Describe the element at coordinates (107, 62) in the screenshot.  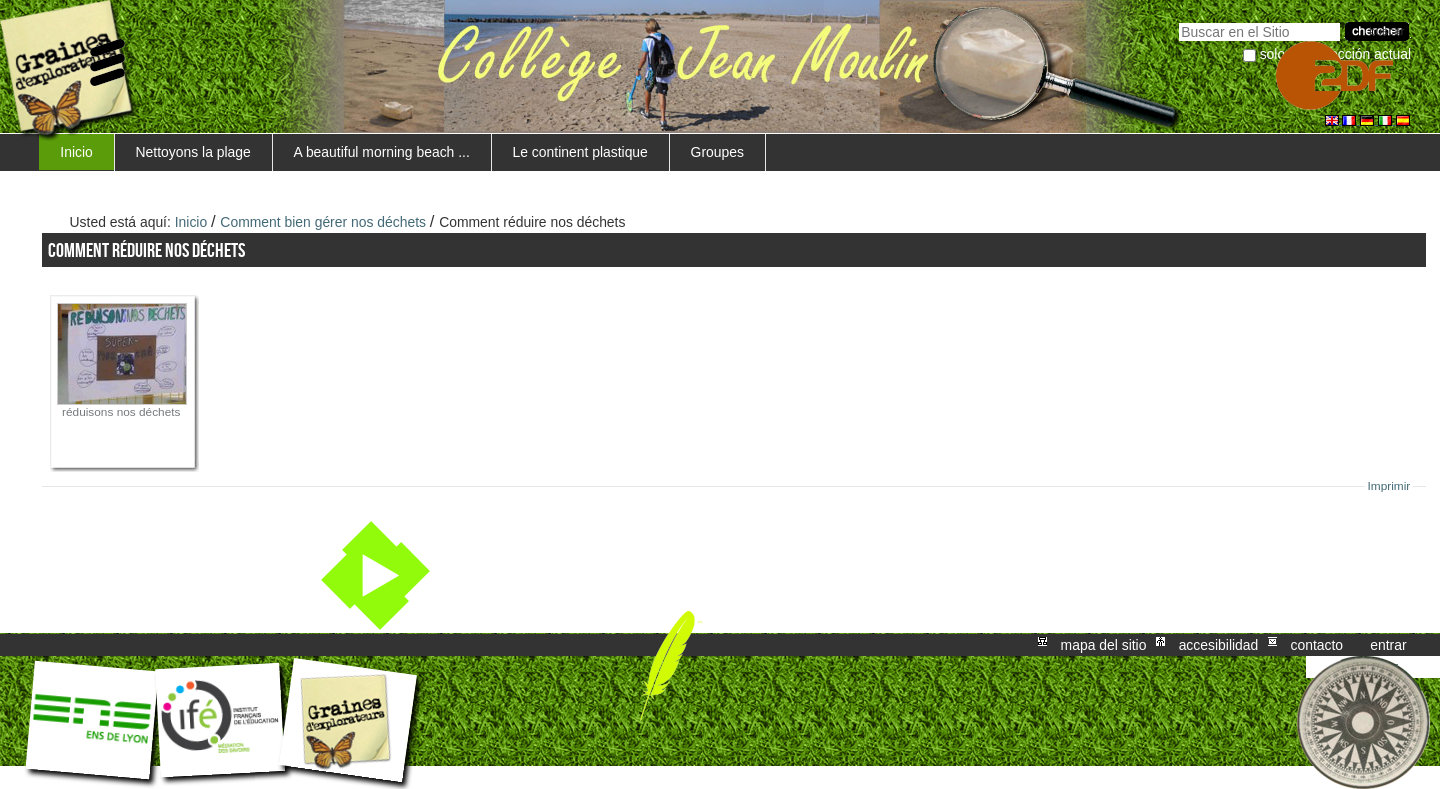
I see `ericsson brand logo` at that location.